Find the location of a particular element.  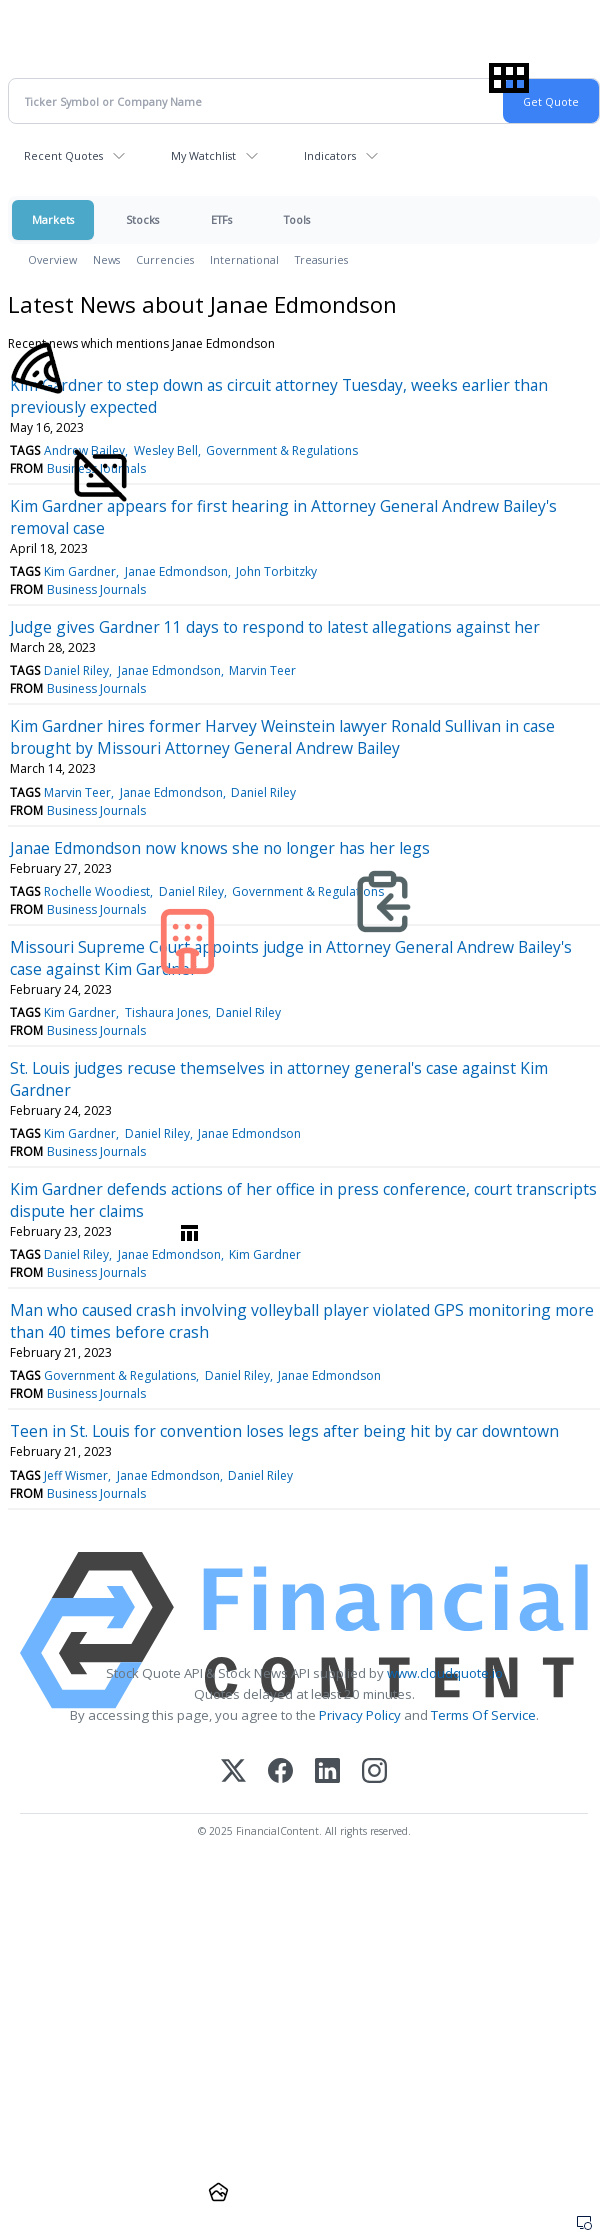

paste content from clipboard is located at coordinates (382, 901).